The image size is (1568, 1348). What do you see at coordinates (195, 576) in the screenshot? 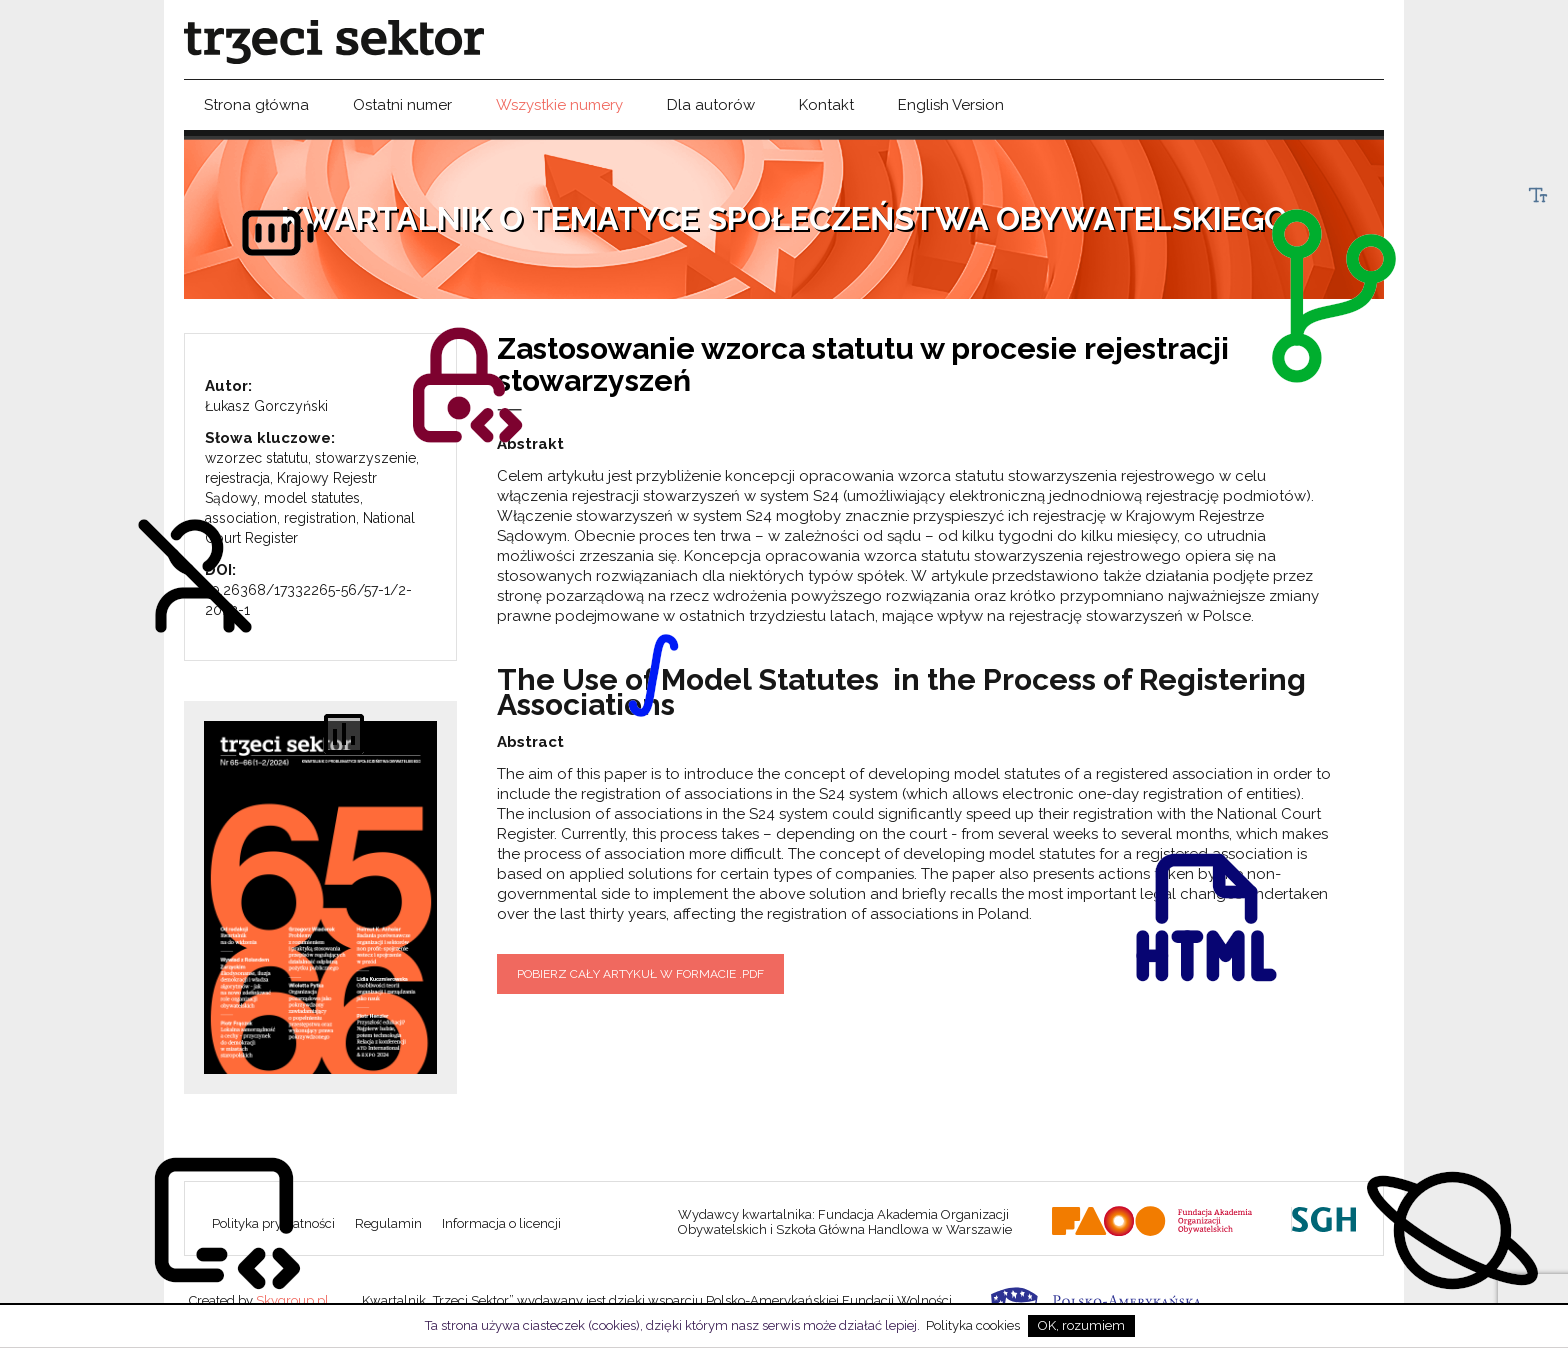
I see `user account disabled or deactivated` at bounding box center [195, 576].